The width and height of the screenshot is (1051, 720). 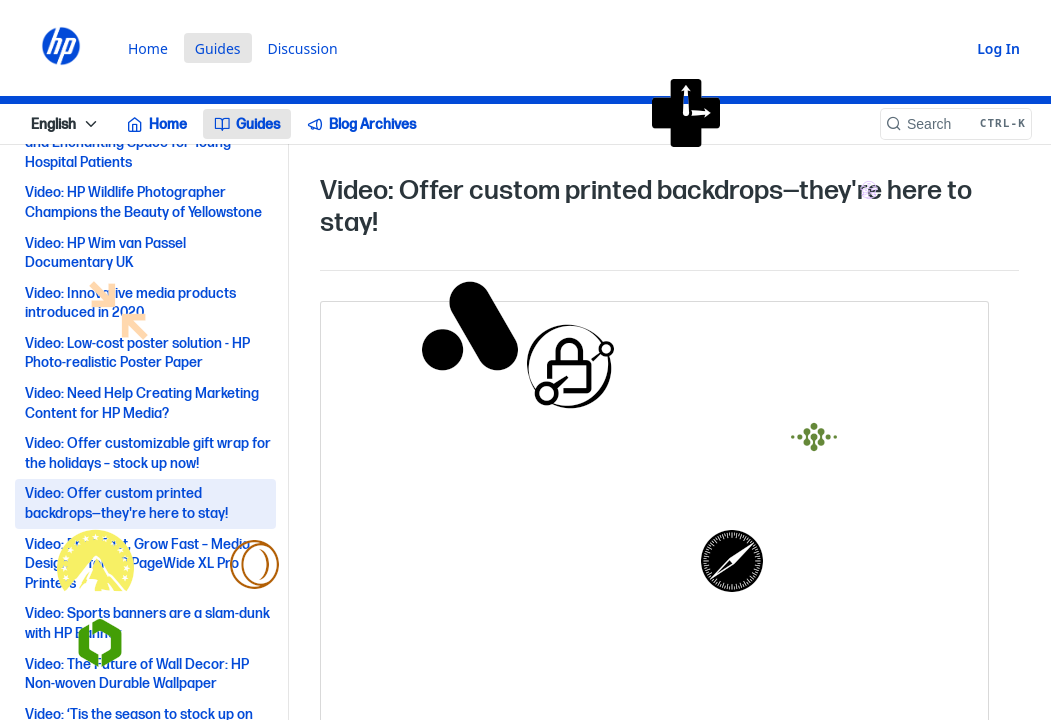 What do you see at coordinates (100, 643) in the screenshot?
I see `opslevel logo` at bounding box center [100, 643].